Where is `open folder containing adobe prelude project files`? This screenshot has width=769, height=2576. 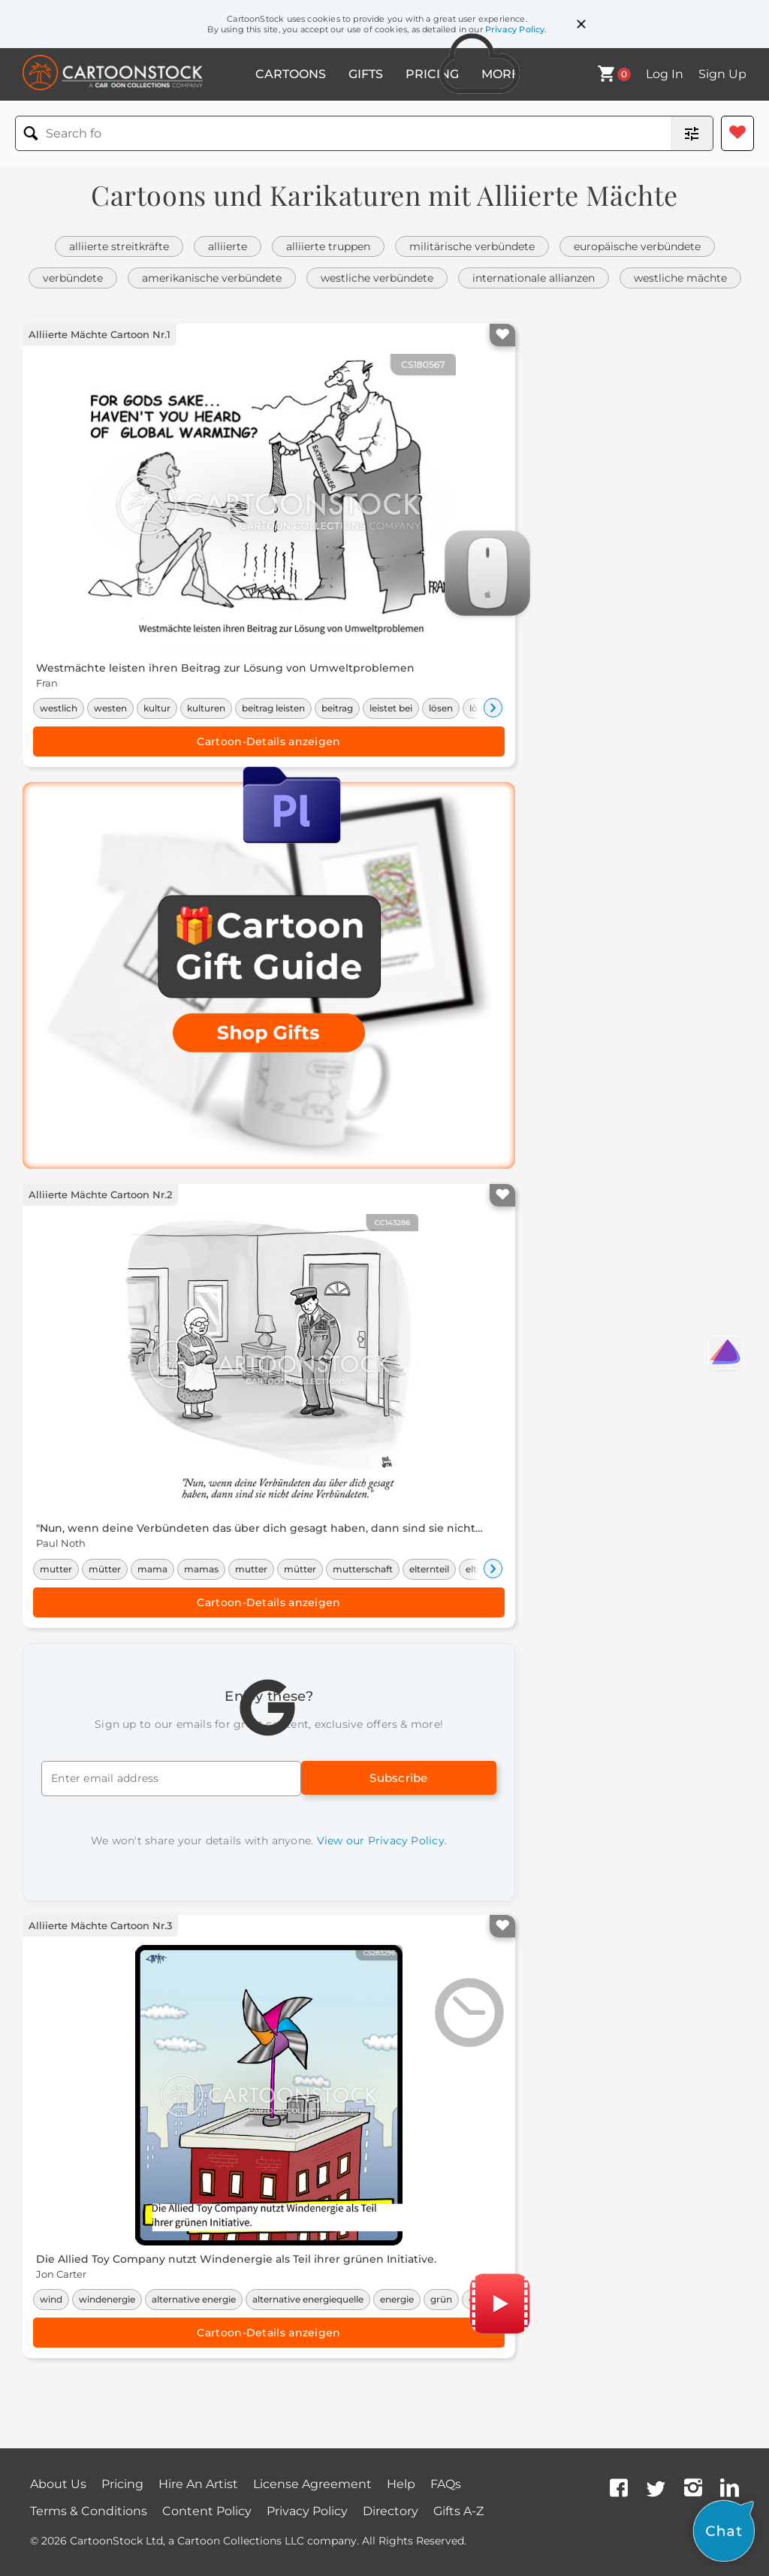
open folder containing adobe prelude project files is located at coordinates (291, 808).